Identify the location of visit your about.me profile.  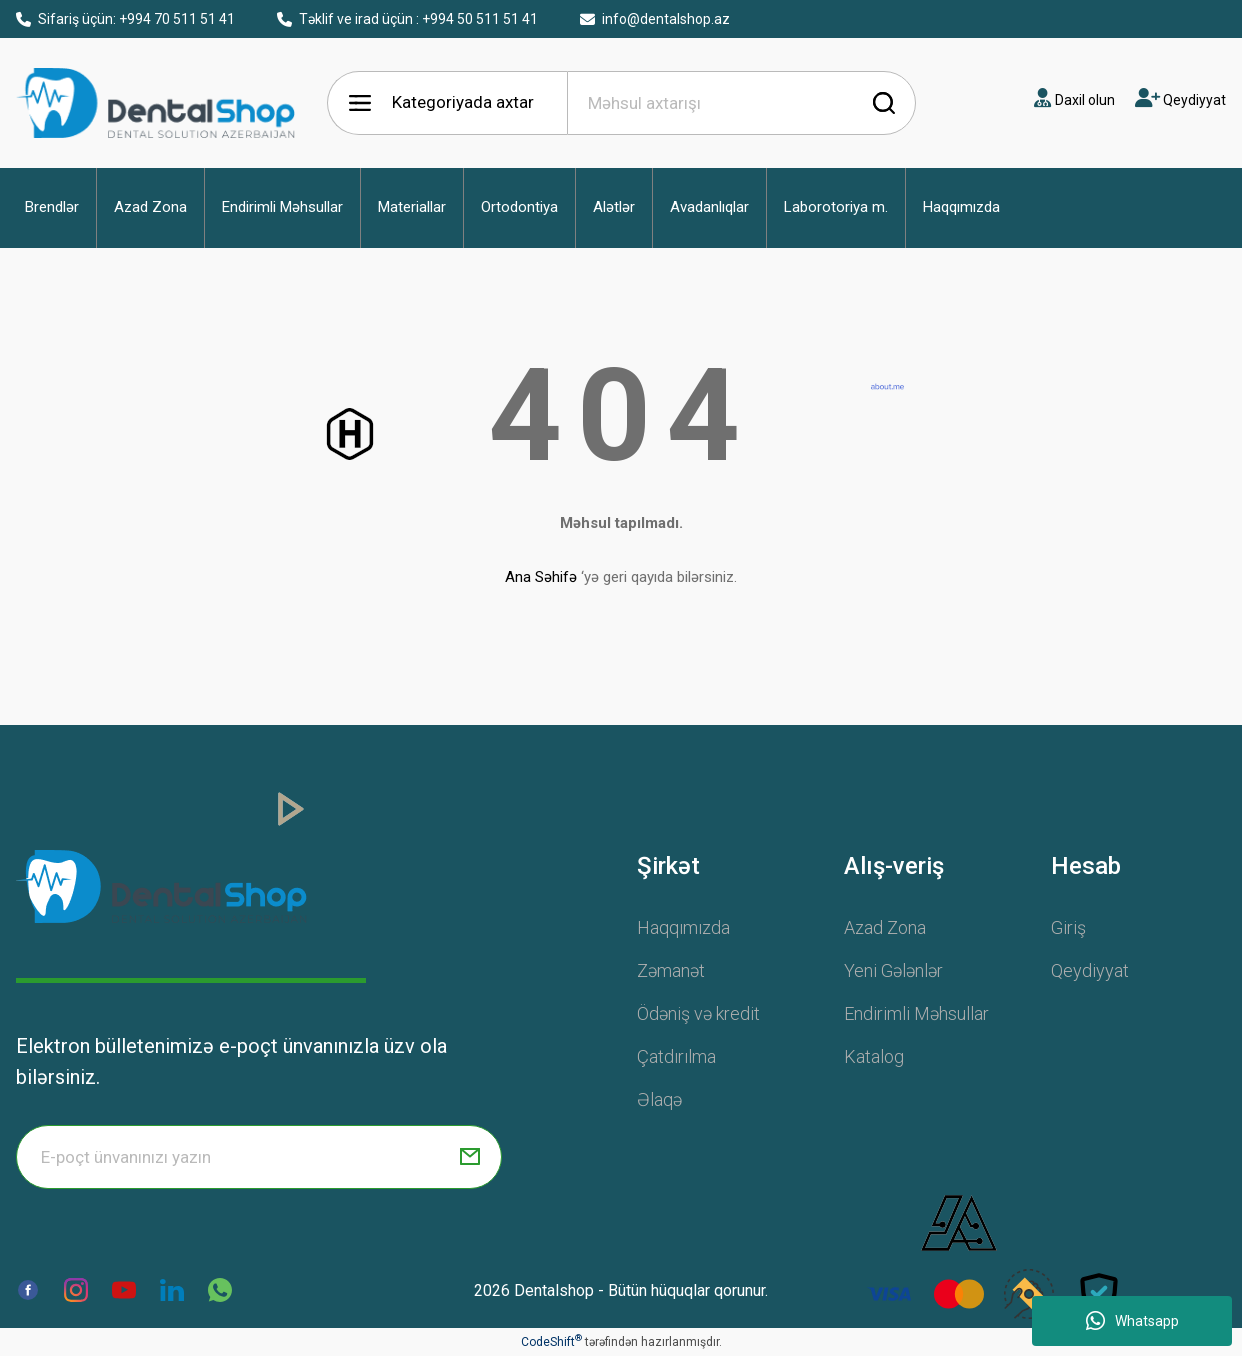
(887, 386).